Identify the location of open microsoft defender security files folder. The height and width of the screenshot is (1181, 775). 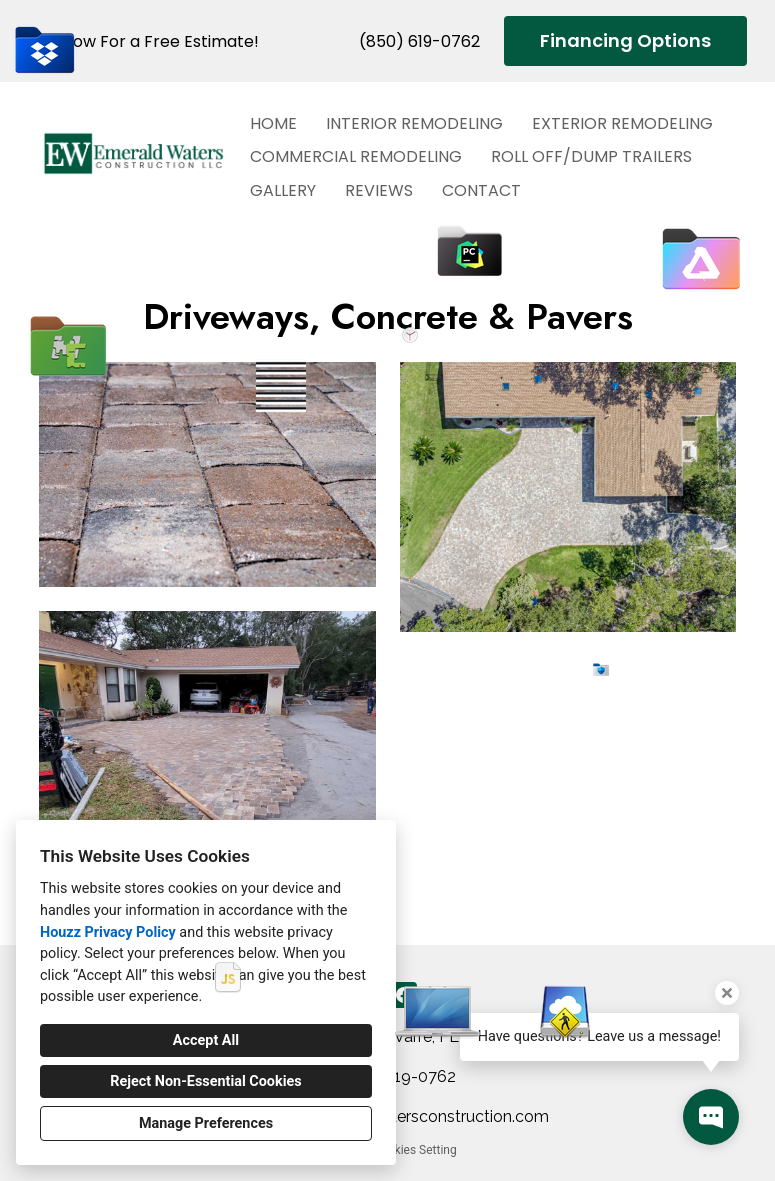
(601, 670).